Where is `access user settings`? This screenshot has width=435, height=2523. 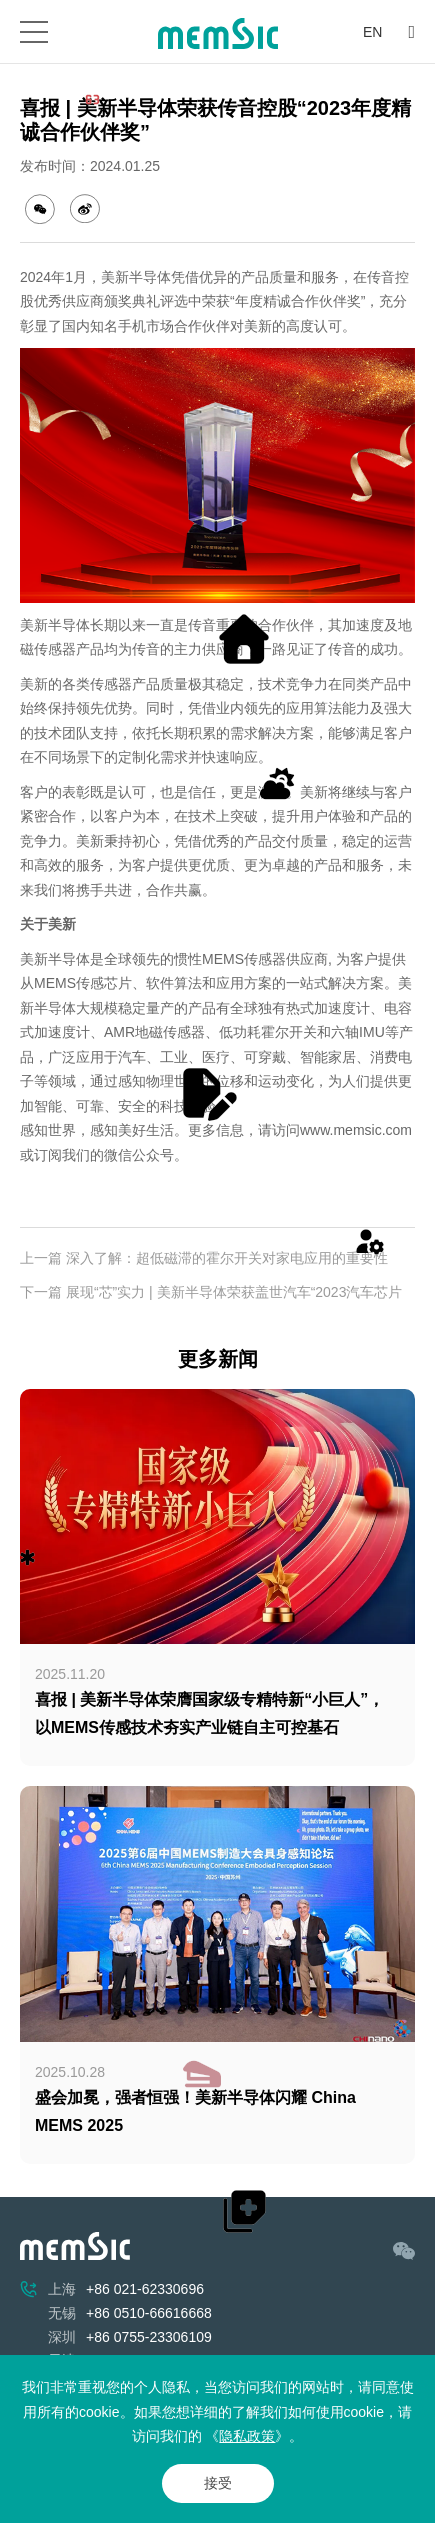
access user settings is located at coordinates (369, 1241).